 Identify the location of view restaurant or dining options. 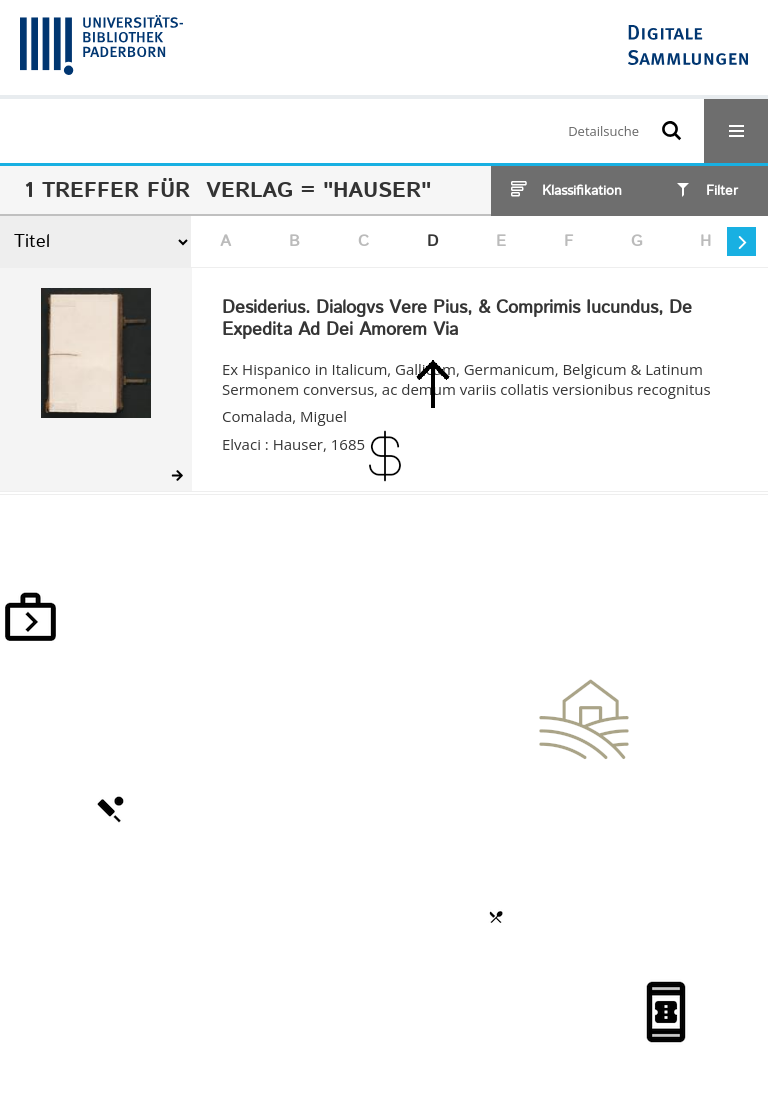
(496, 917).